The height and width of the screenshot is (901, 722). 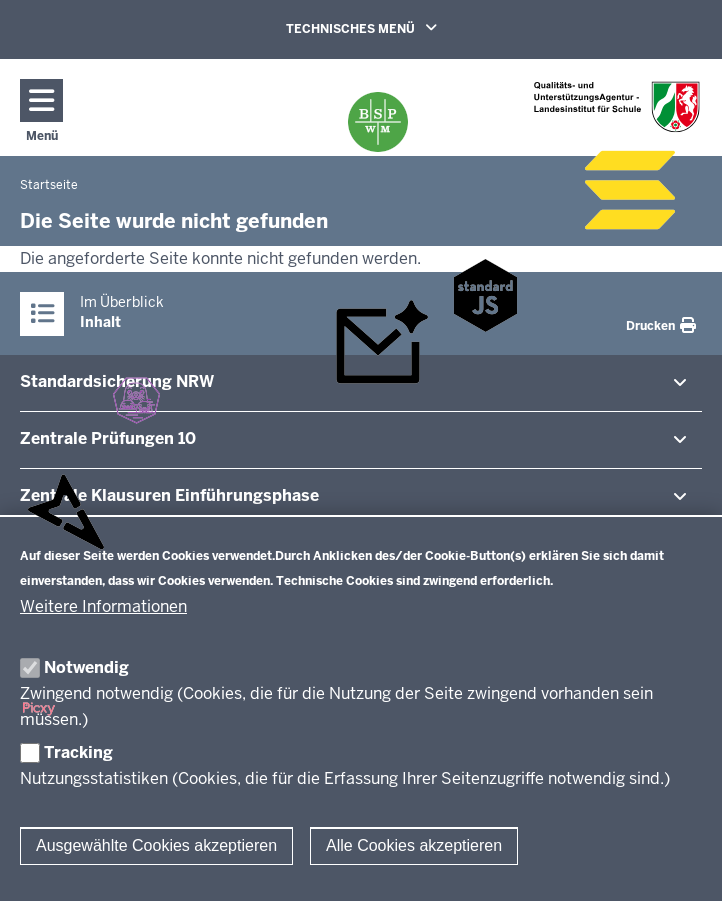 I want to click on solana blockchain platform logo, so click(x=630, y=190).